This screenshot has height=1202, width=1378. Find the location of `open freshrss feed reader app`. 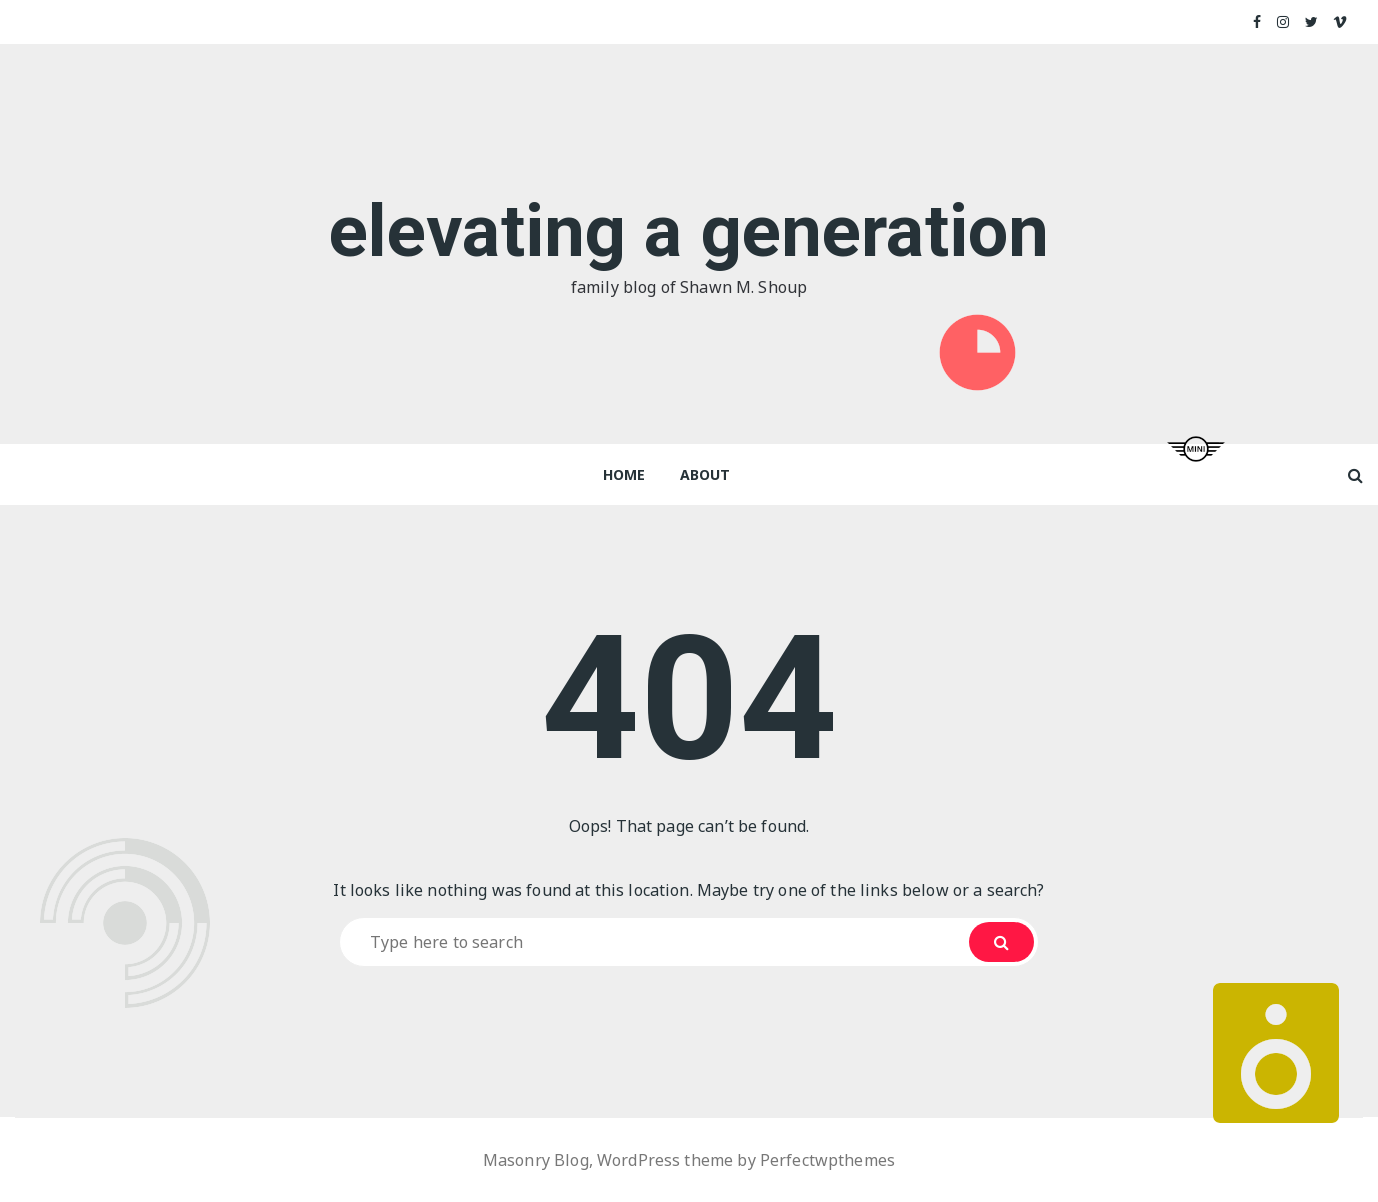

open freshrss feed reader app is located at coordinates (125, 923).